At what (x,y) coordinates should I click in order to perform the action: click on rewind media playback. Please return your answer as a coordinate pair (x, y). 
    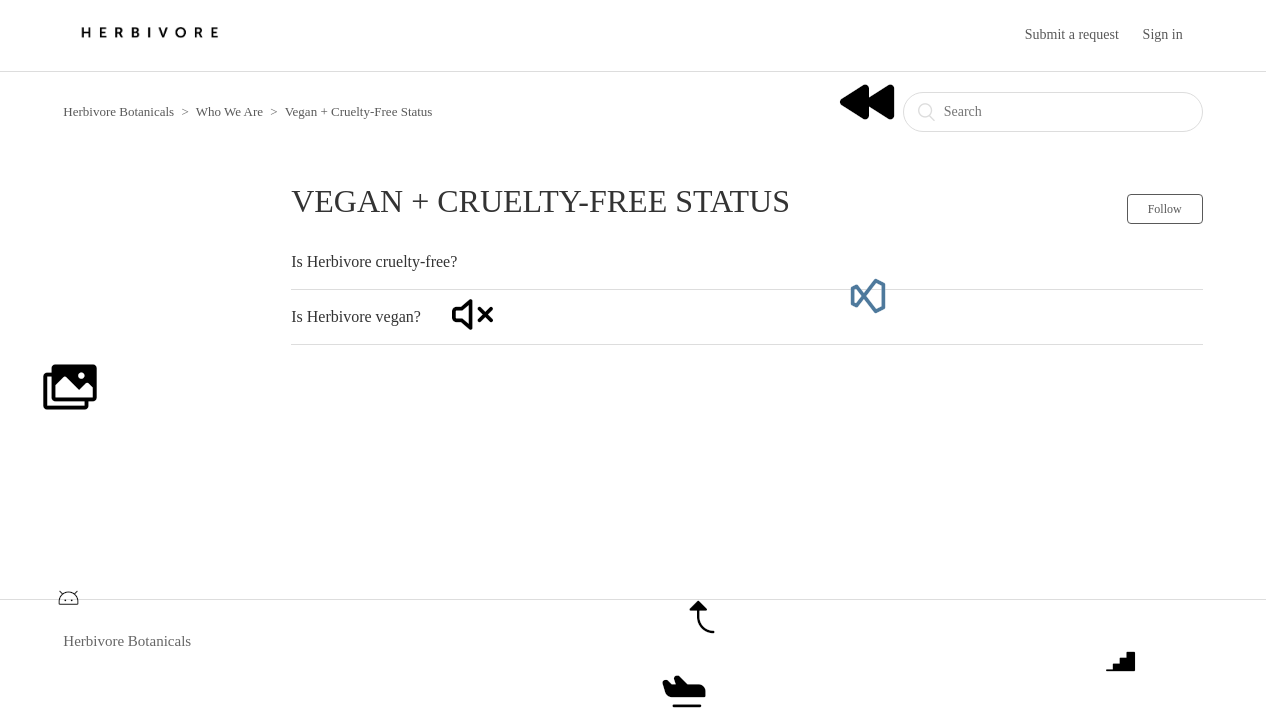
    Looking at the image, I should click on (869, 102).